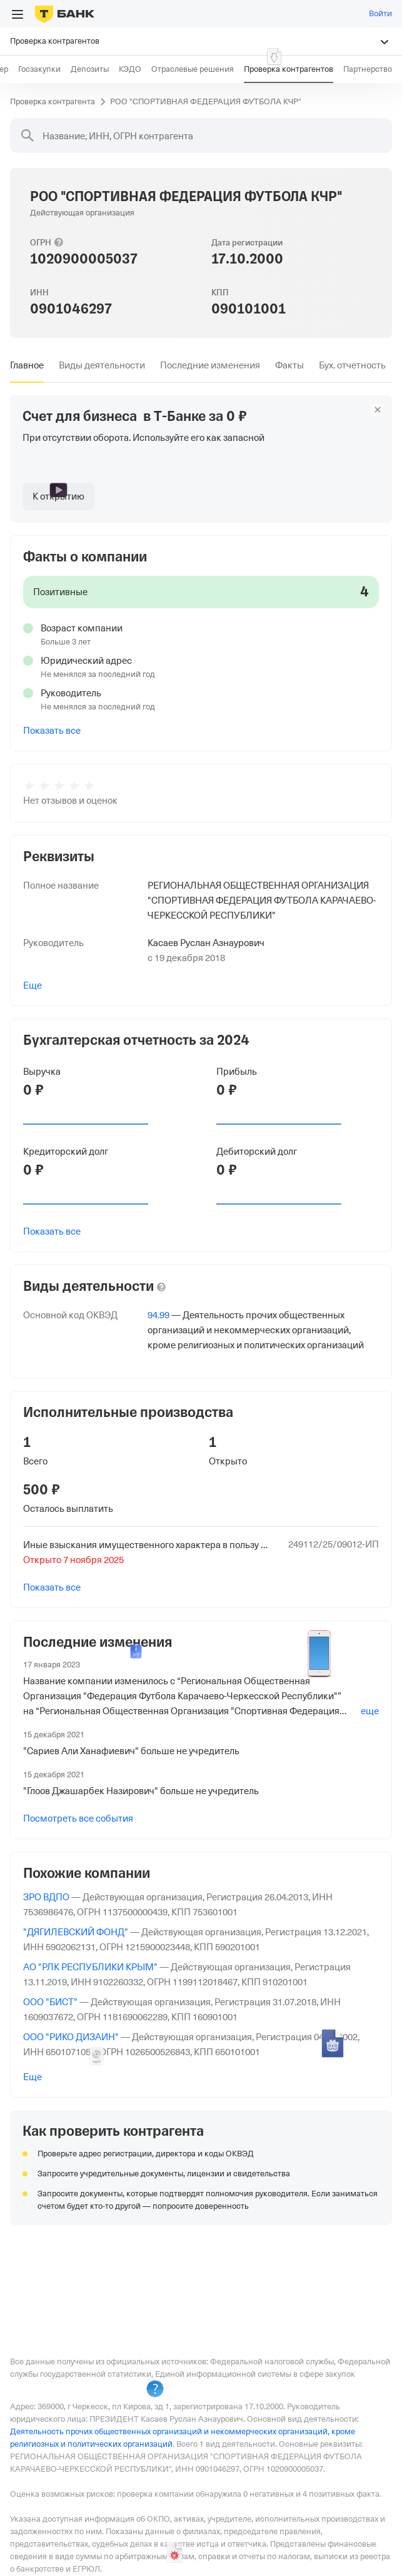  I want to click on access help documentation or support, so click(155, 2389).